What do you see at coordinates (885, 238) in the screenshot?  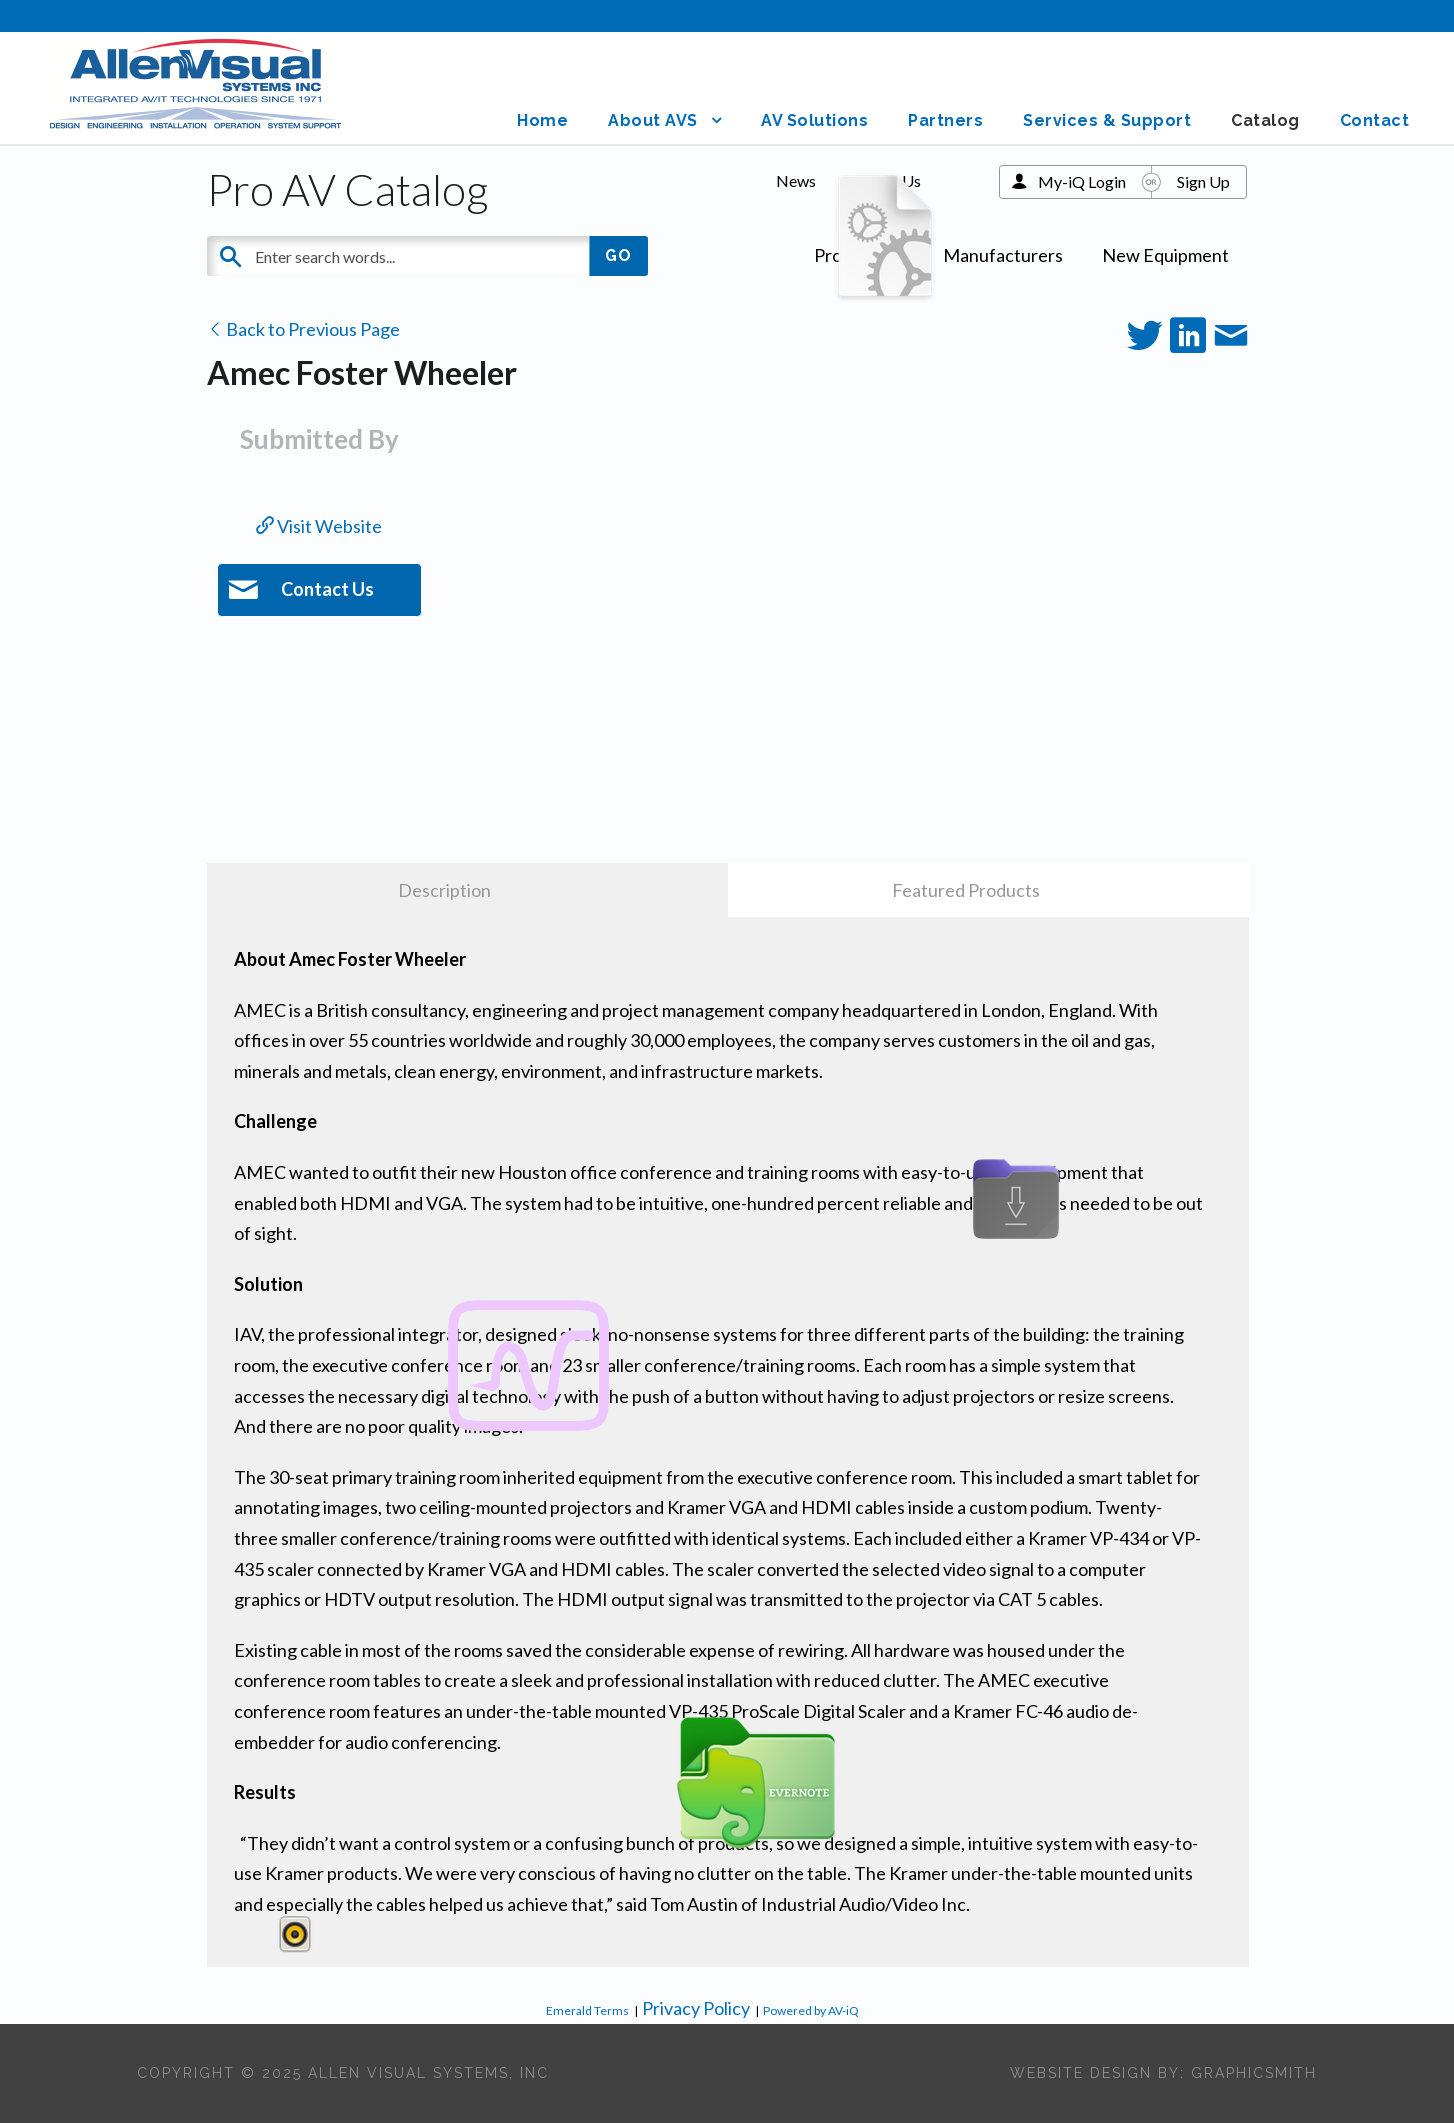 I see `shared library file used by system applications` at bounding box center [885, 238].